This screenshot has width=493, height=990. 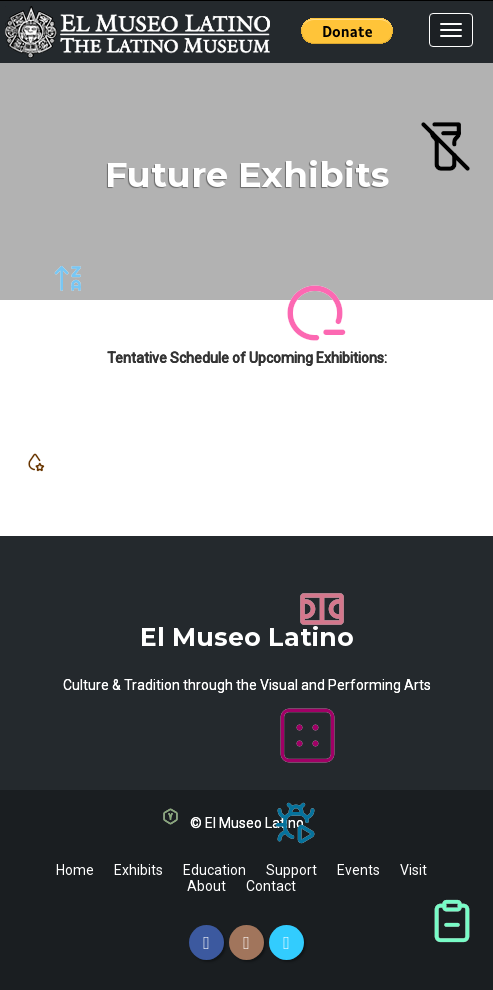 I want to click on view basketball court availability, so click(x=322, y=609).